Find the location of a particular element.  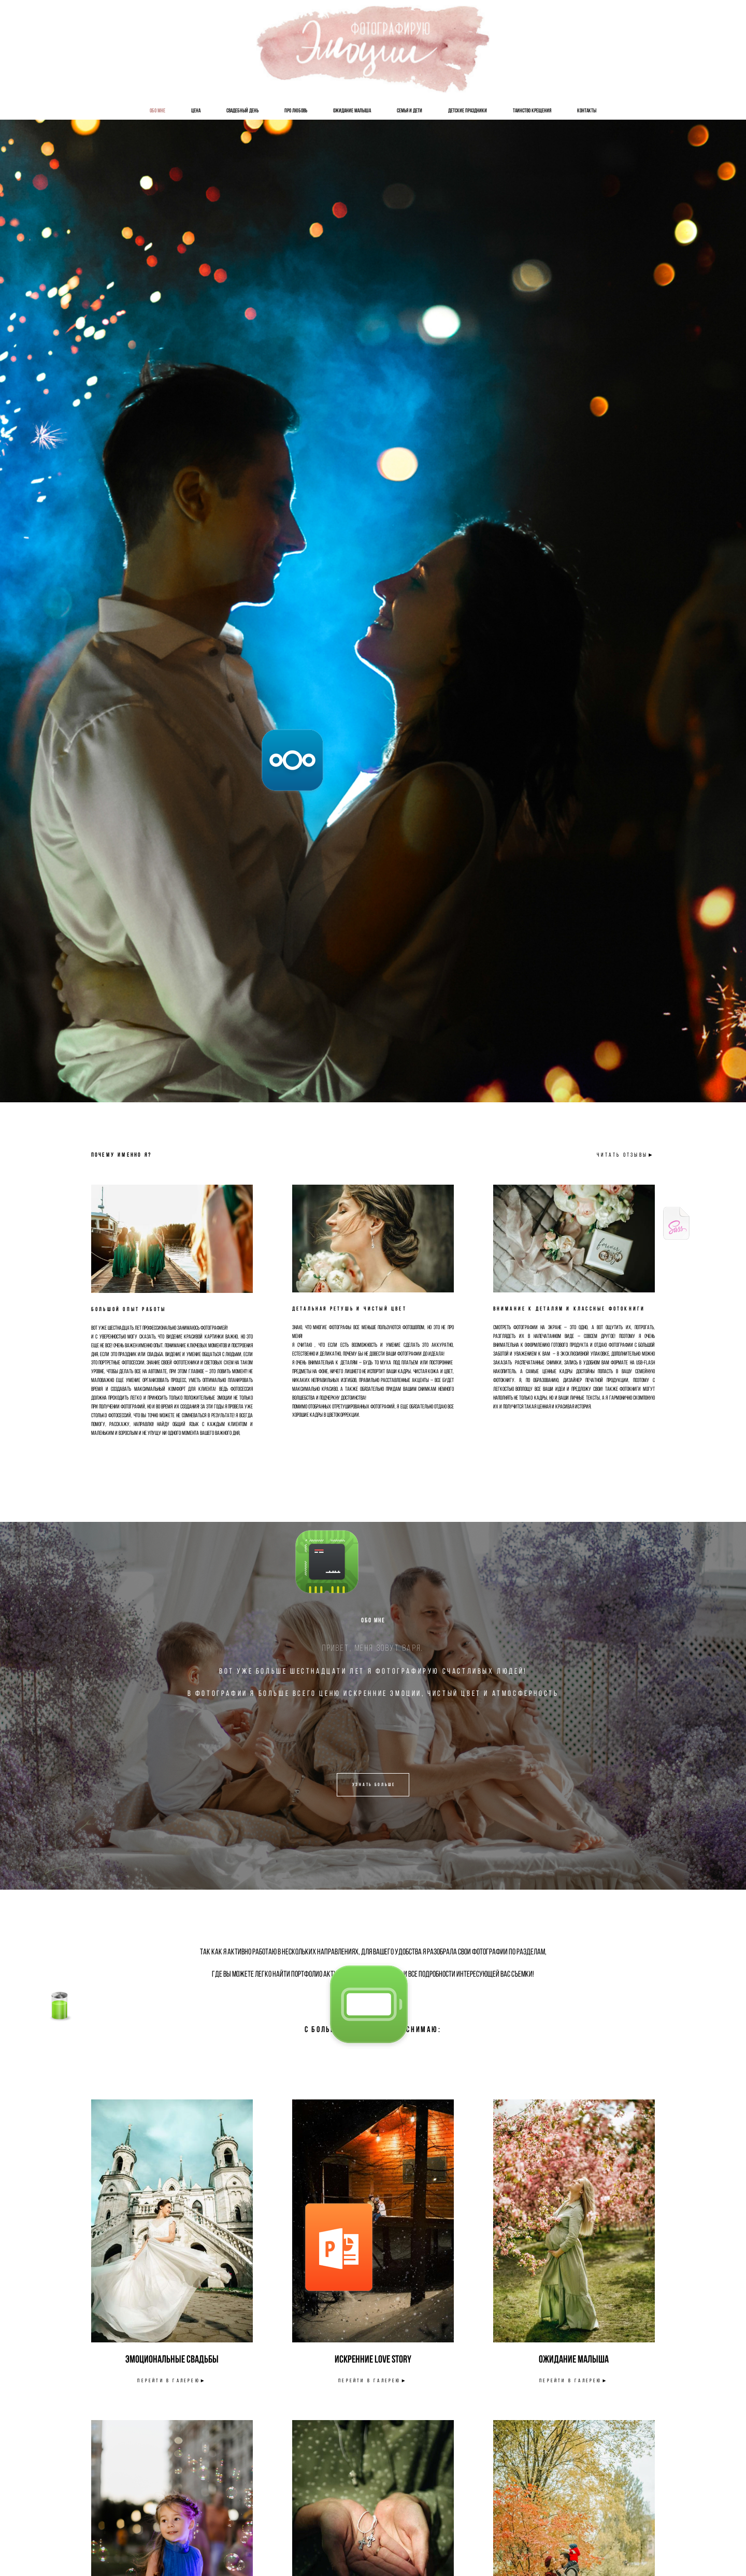

open nextcloud app is located at coordinates (292, 760).